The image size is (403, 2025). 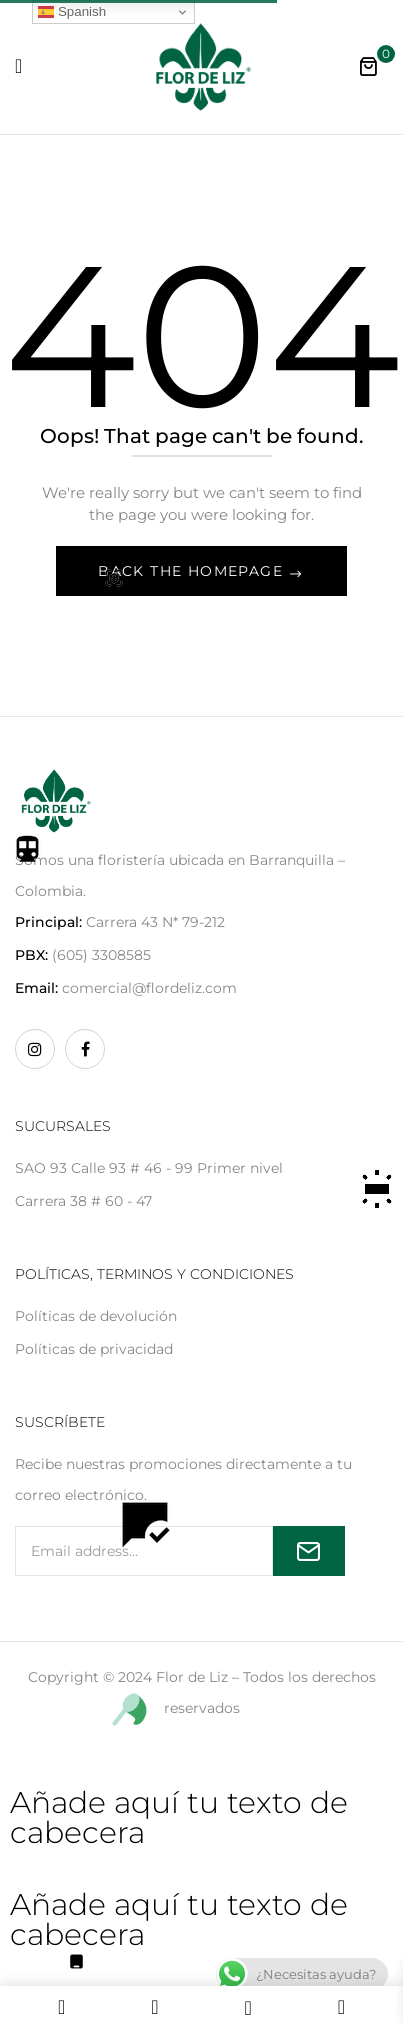 I want to click on open augmented reality mode, so click(x=114, y=578).